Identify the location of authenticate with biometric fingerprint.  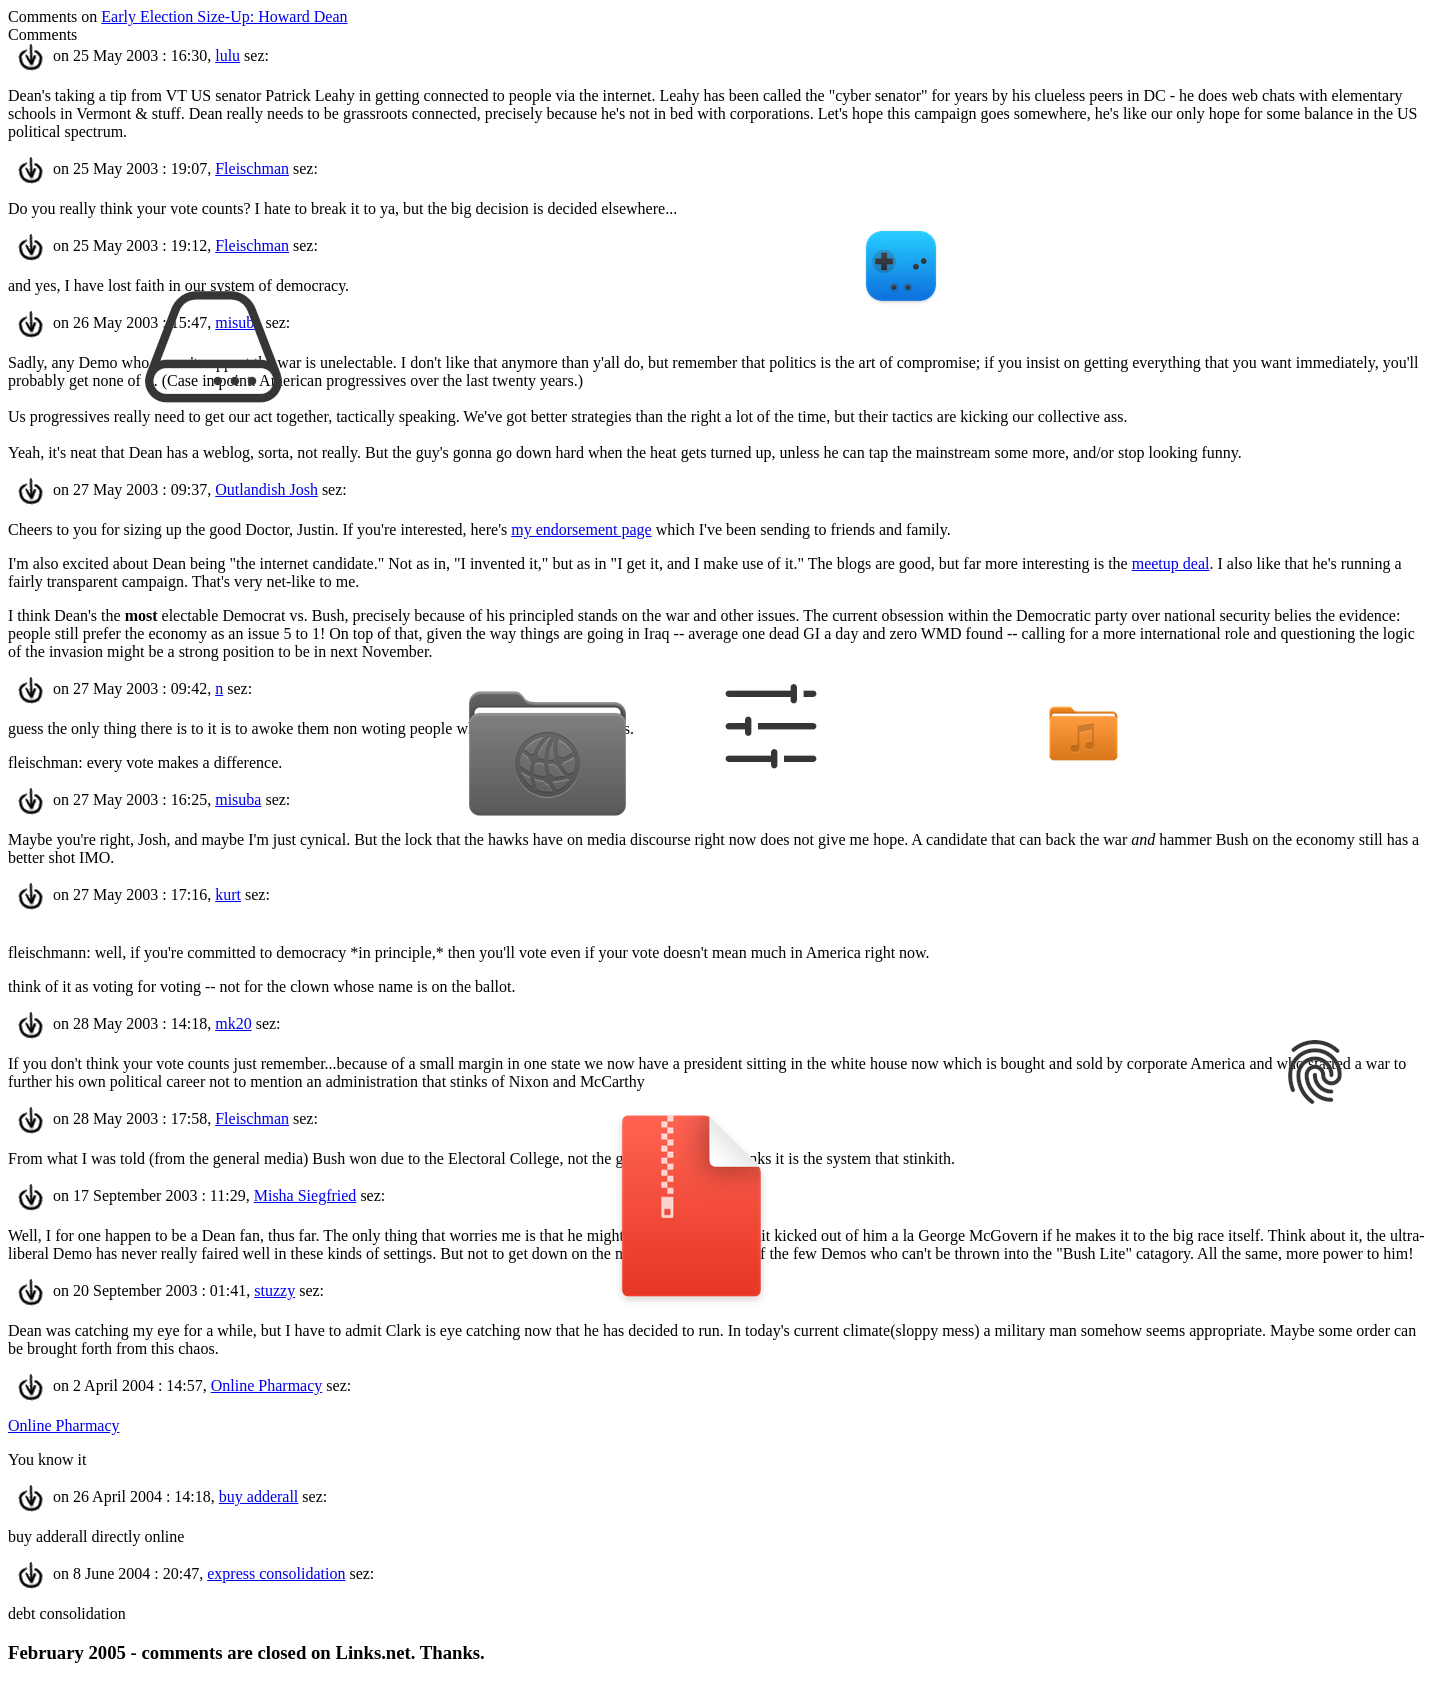
(1317, 1073).